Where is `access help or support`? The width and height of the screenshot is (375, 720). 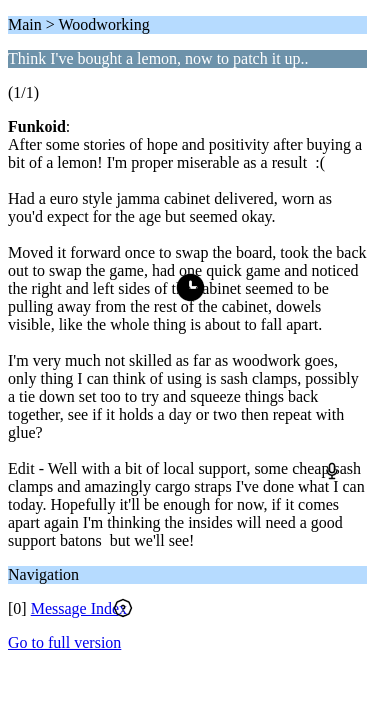 access help or support is located at coordinates (123, 608).